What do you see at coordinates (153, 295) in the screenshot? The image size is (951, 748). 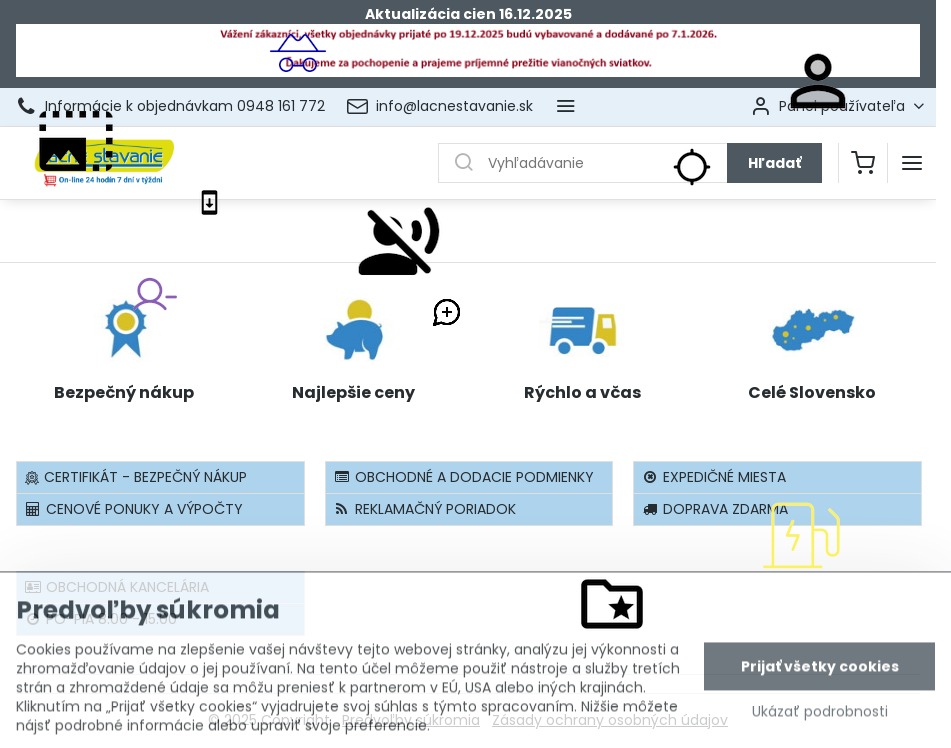 I see `remove a user or contact` at bounding box center [153, 295].